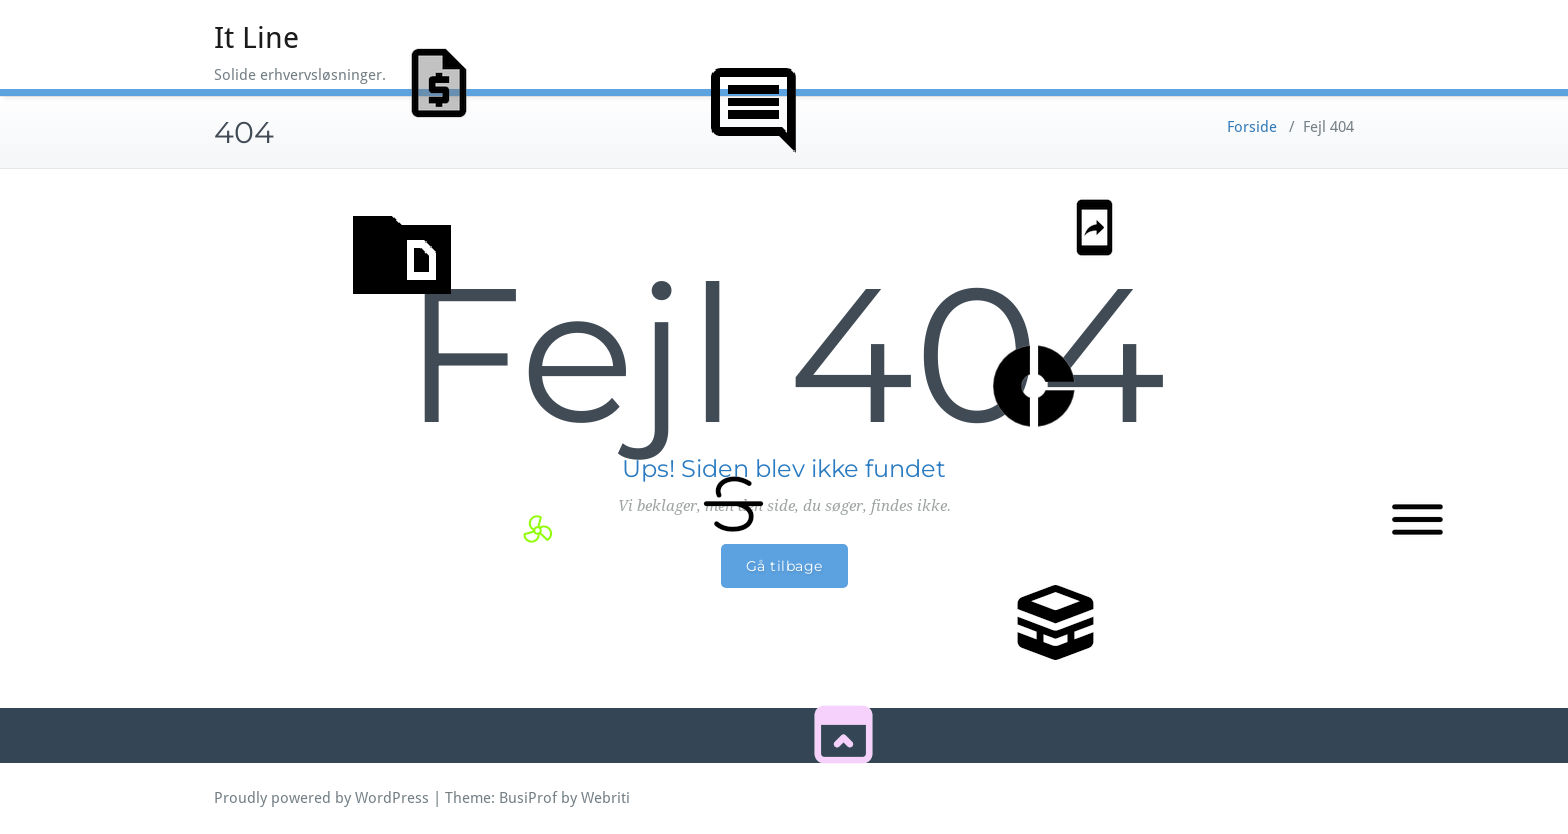 The width and height of the screenshot is (1568, 834). I want to click on access folder containing code snippets, so click(402, 255).